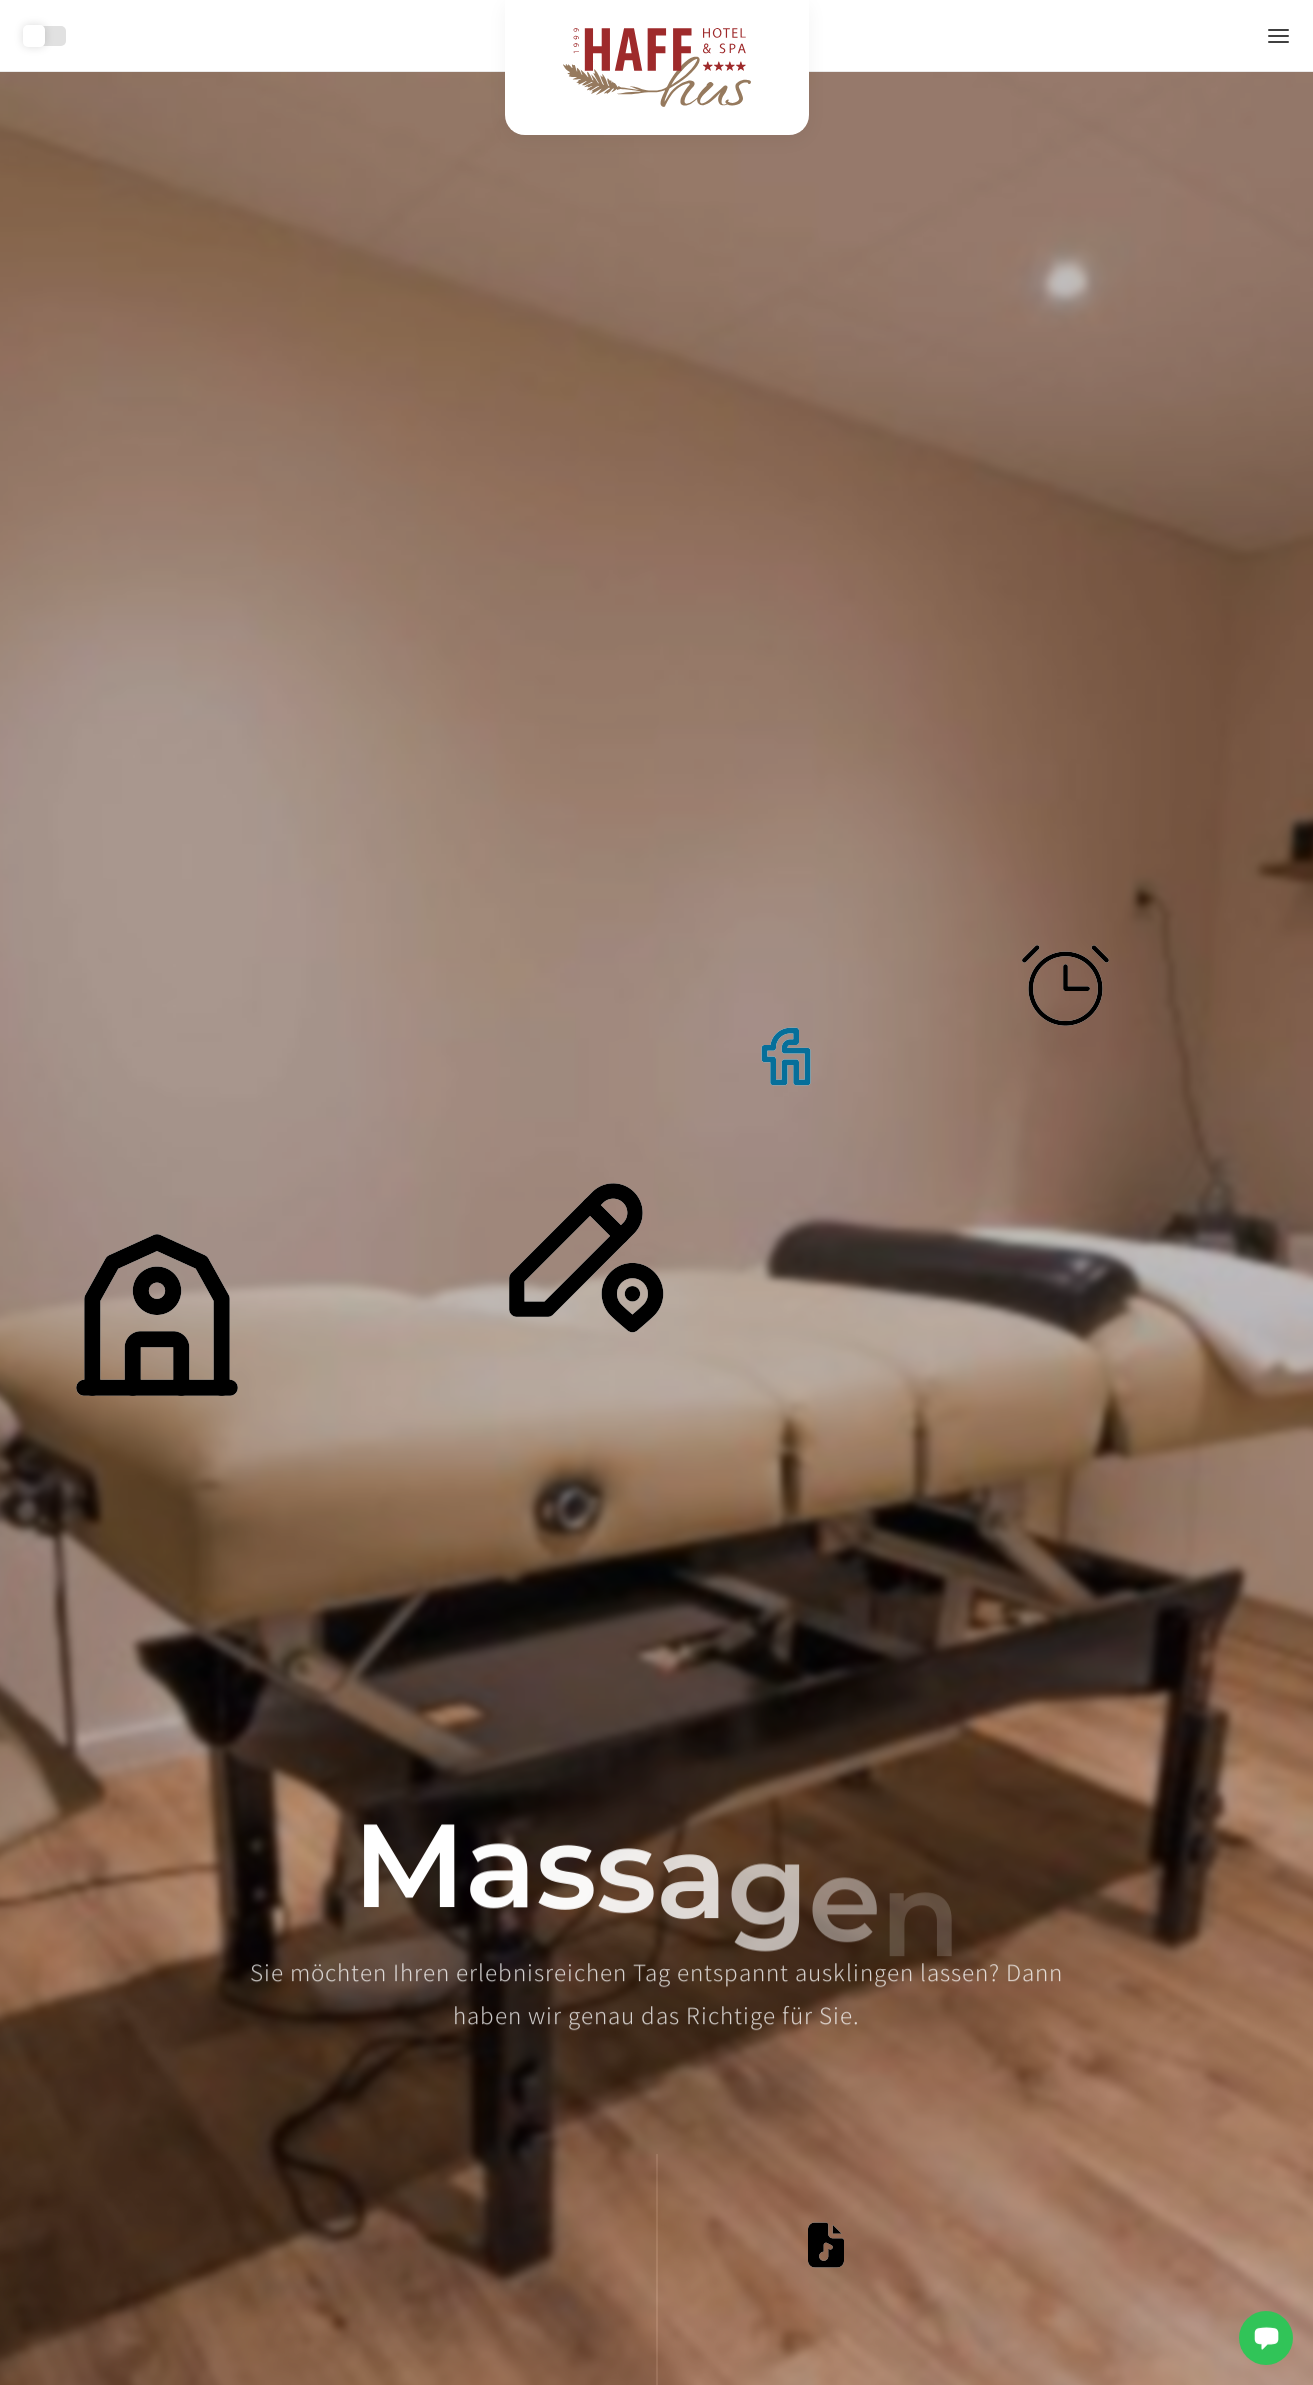 This screenshot has width=1313, height=2385. Describe the element at coordinates (578, 1247) in the screenshot. I see `pin or save an edited note` at that location.